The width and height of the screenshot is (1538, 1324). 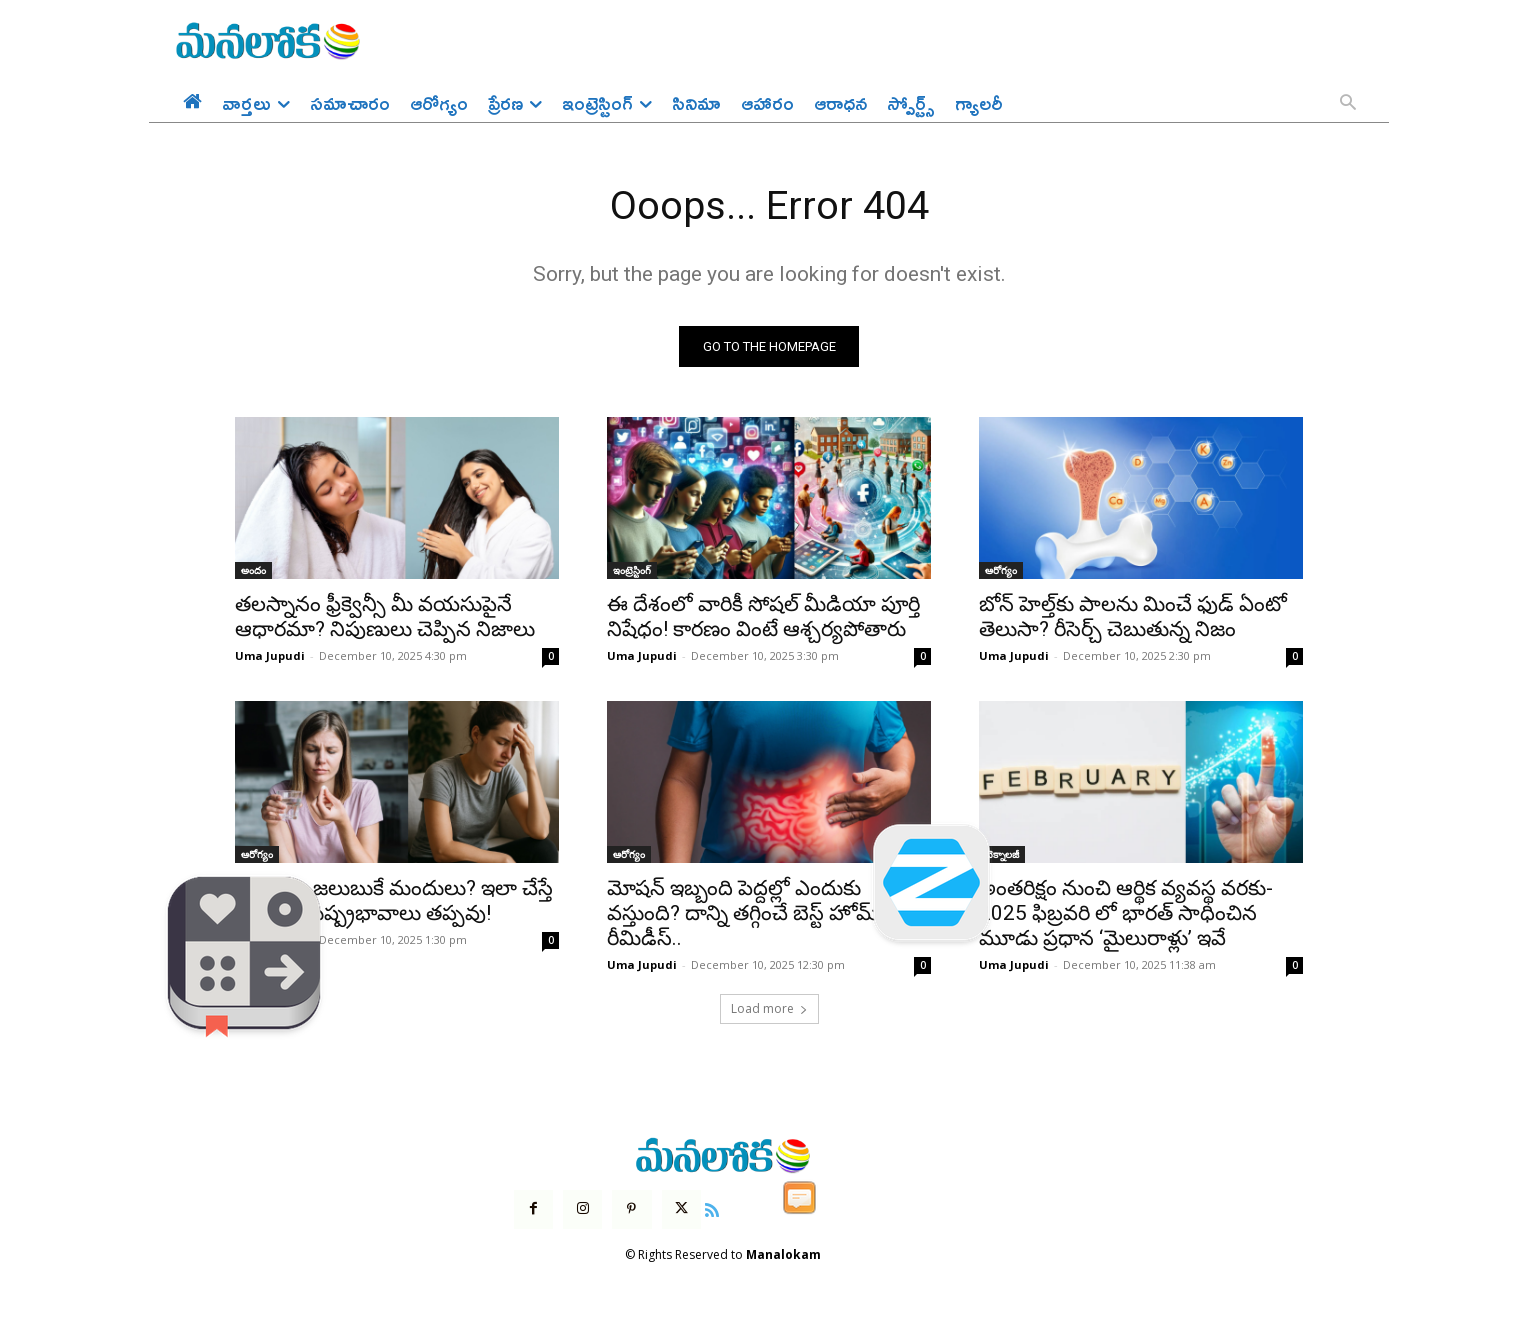 I want to click on open messaging app, so click(x=799, y=1197).